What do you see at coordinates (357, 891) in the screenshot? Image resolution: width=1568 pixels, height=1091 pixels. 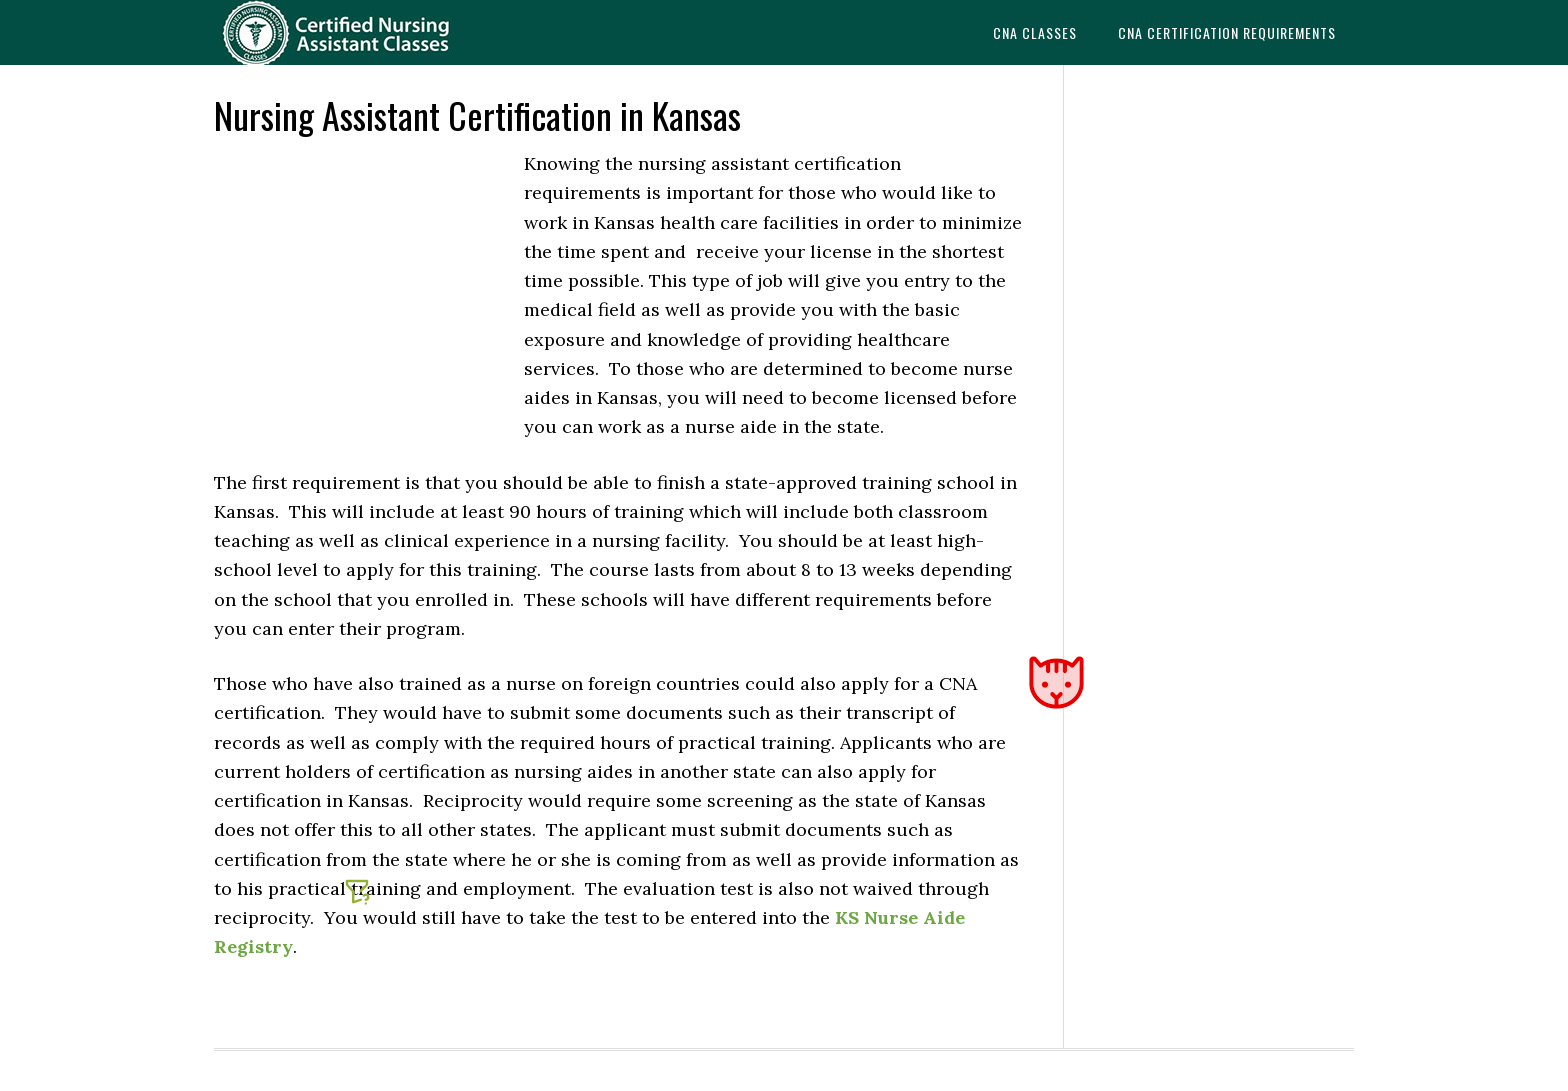 I see `get help with filter options` at bounding box center [357, 891].